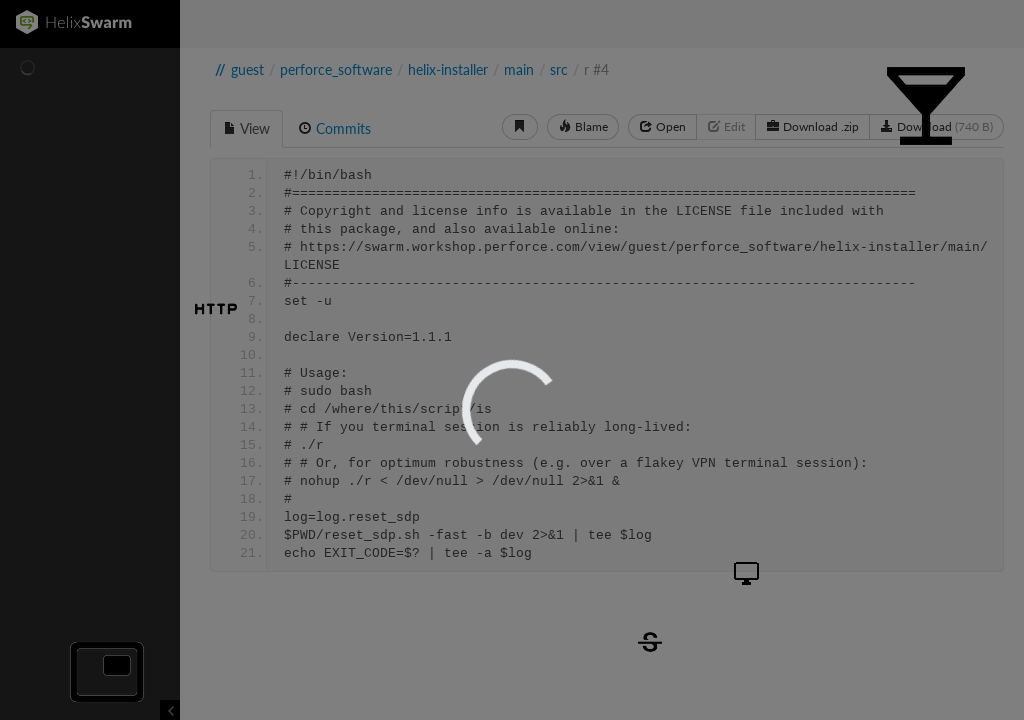  Describe the element at coordinates (926, 106) in the screenshot. I see `find nearby bars or nightlife` at that location.